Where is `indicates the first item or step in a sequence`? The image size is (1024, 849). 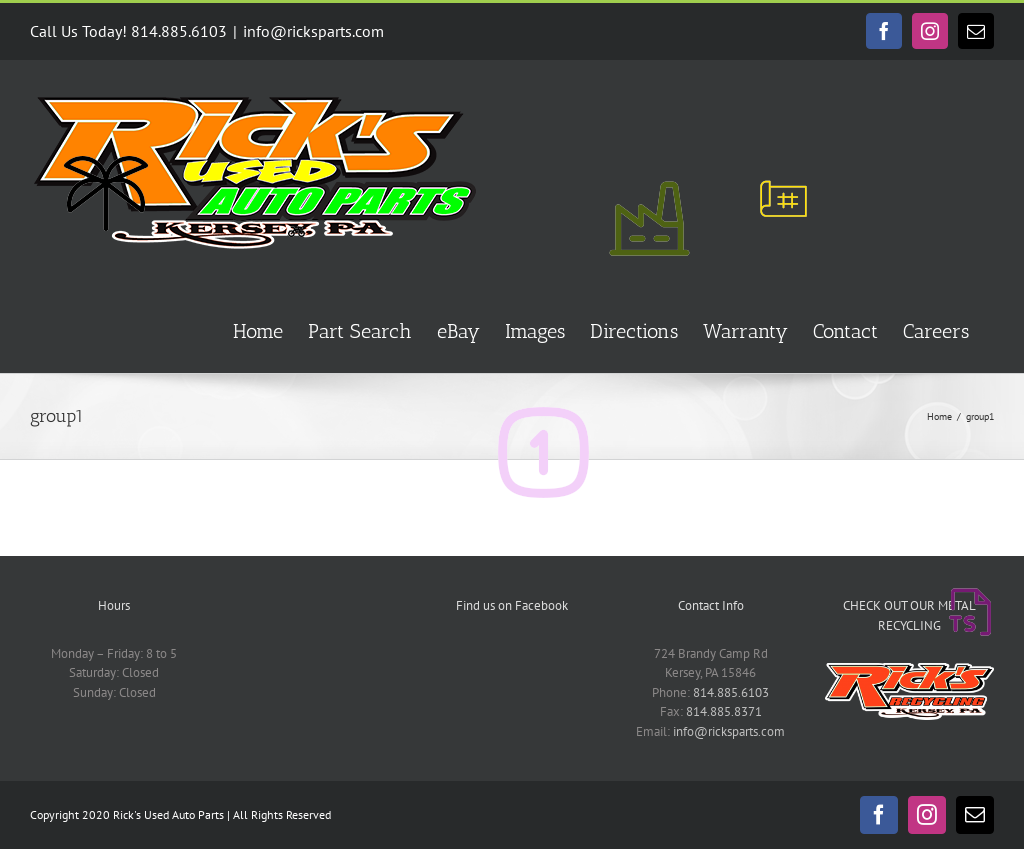 indicates the first item or step in a sequence is located at coordinates (543, 452).